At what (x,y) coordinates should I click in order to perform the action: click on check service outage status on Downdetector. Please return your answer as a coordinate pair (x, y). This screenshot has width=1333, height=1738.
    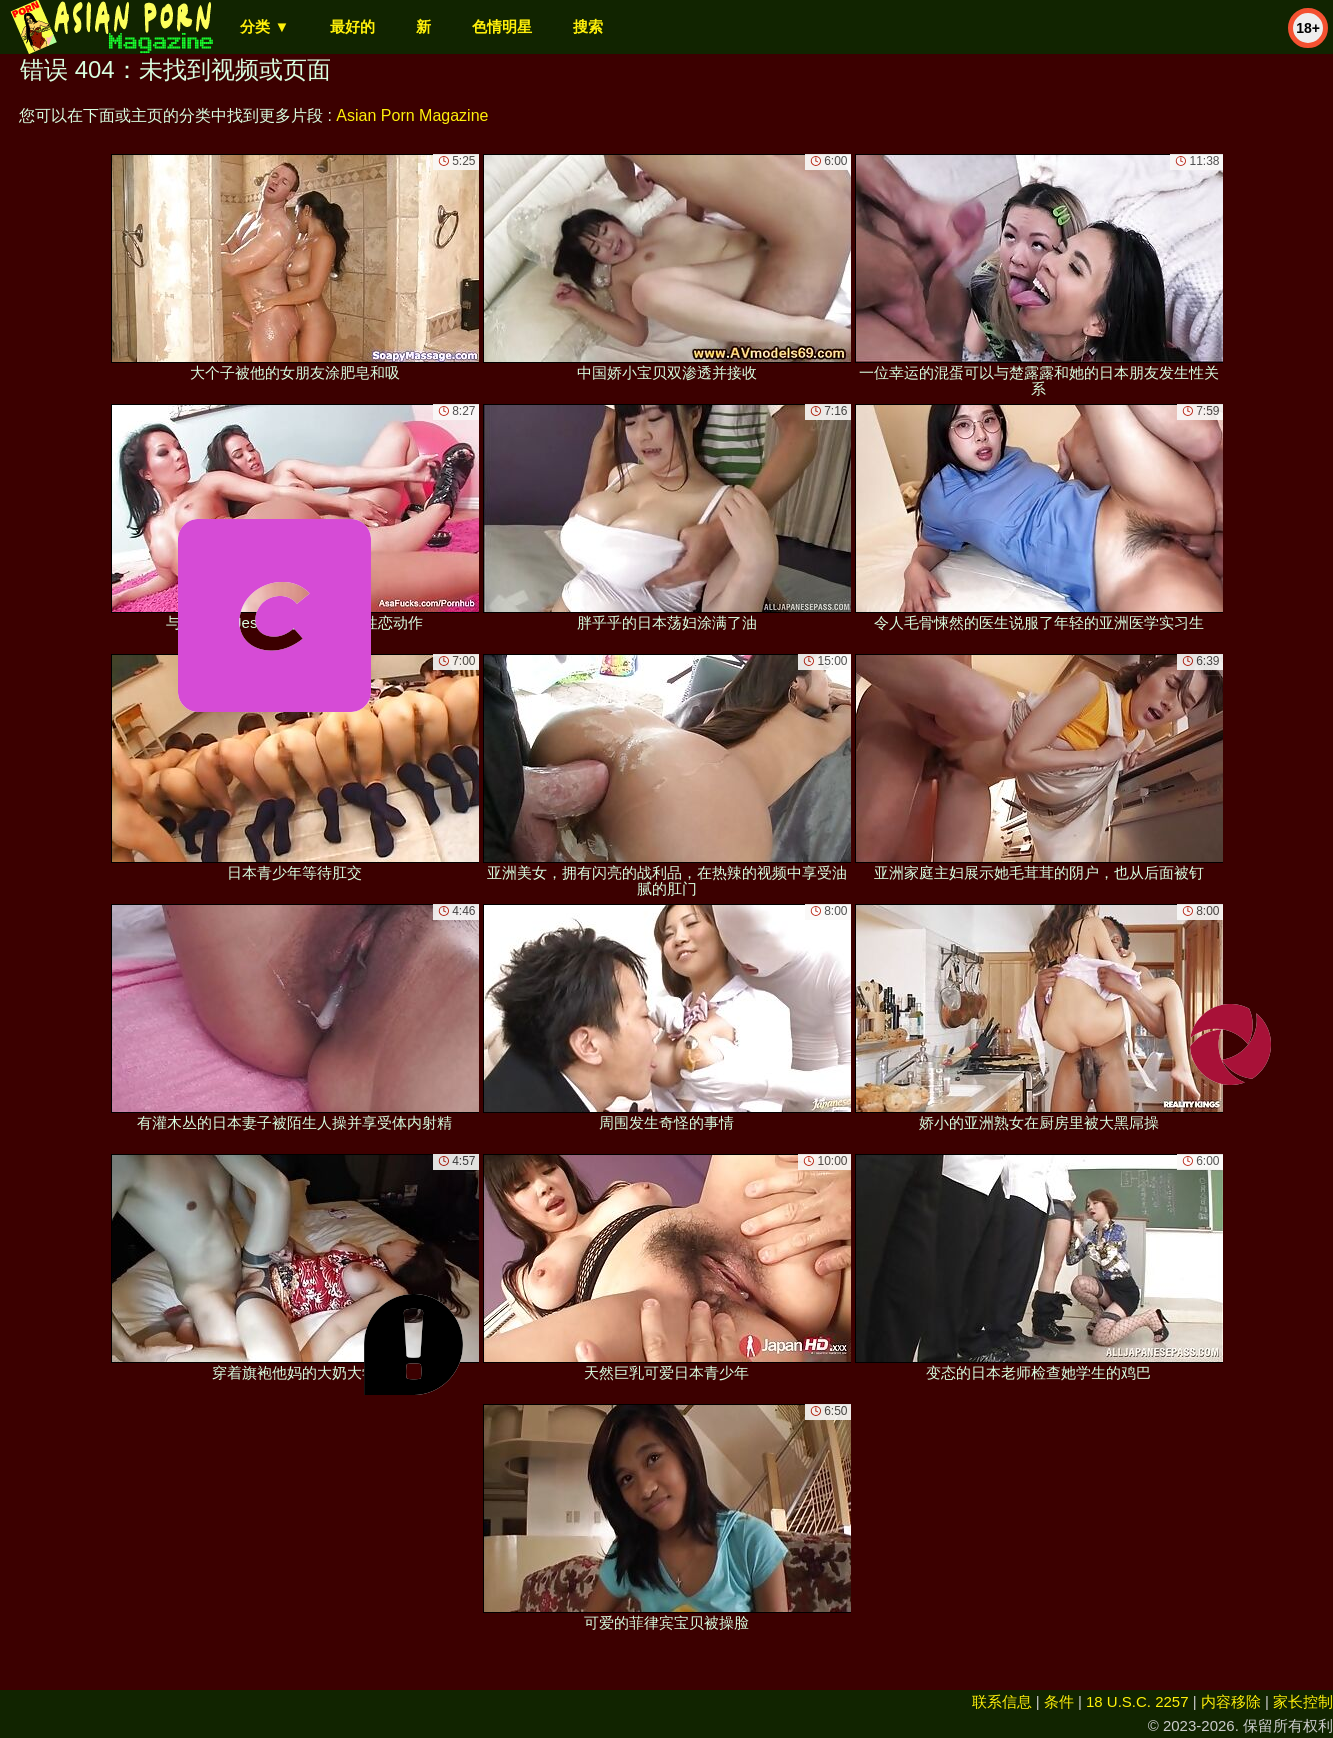
    Looking at the image, I should click on (413, 1344).